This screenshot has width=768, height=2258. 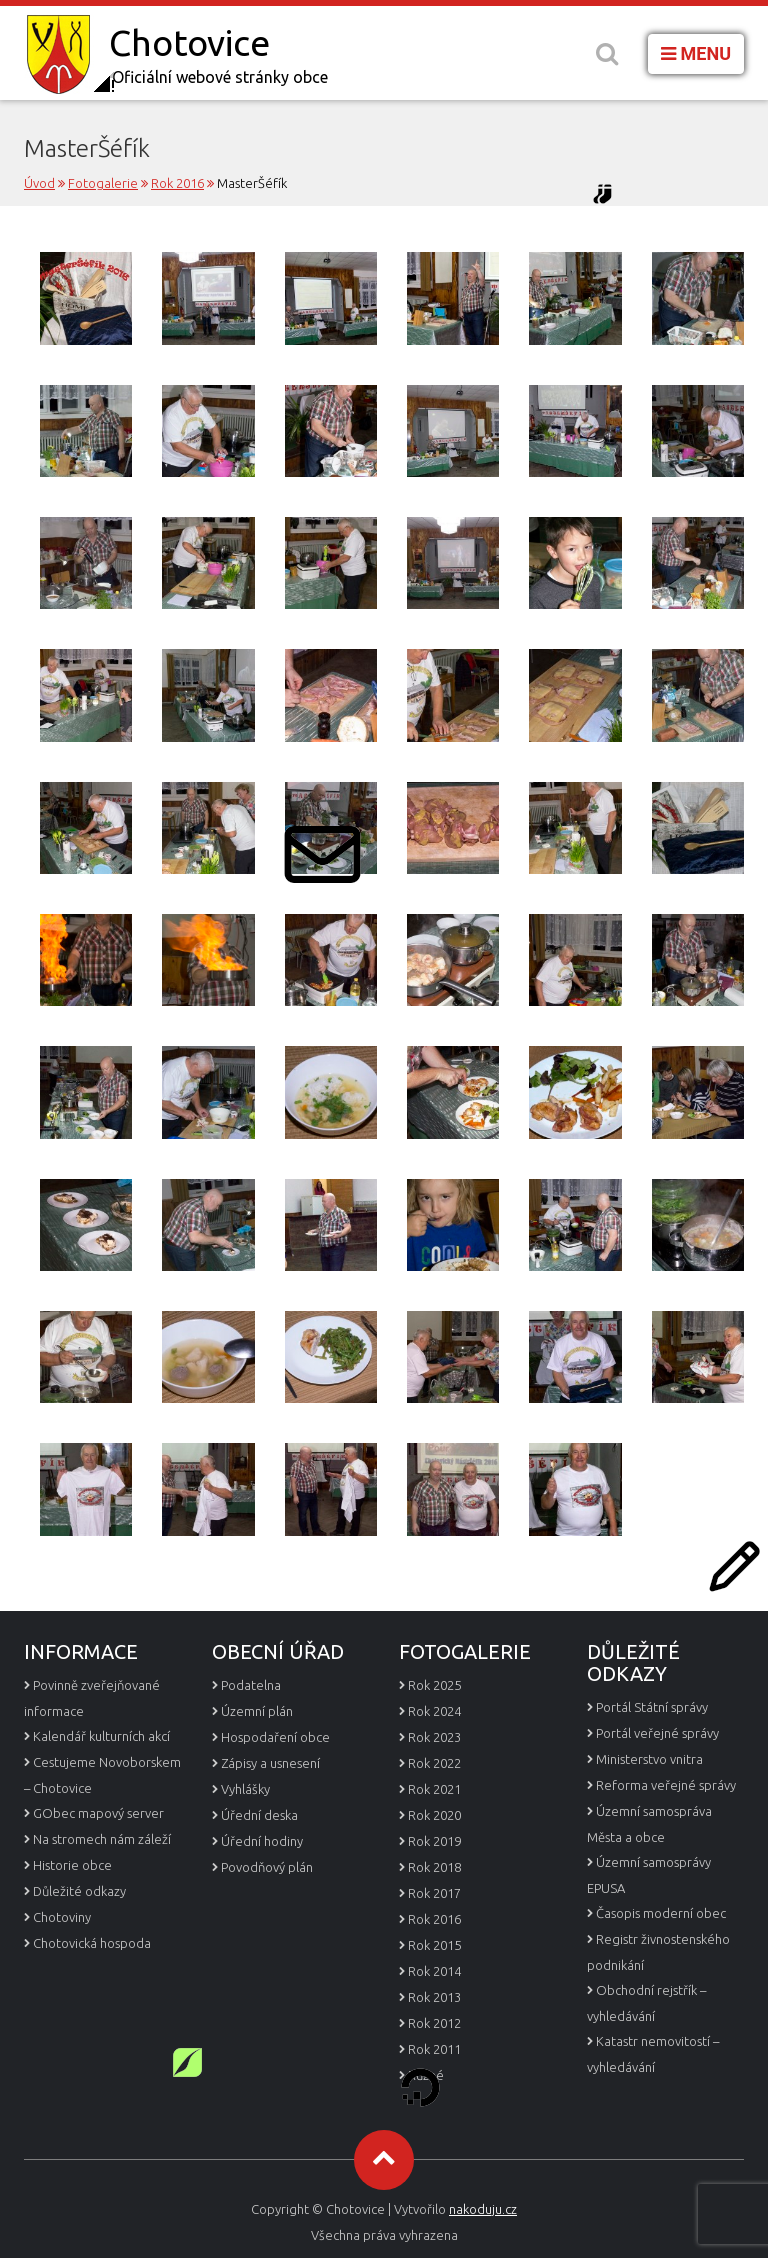 I want to click on edit content or settings, so click(x=734, y=1566).